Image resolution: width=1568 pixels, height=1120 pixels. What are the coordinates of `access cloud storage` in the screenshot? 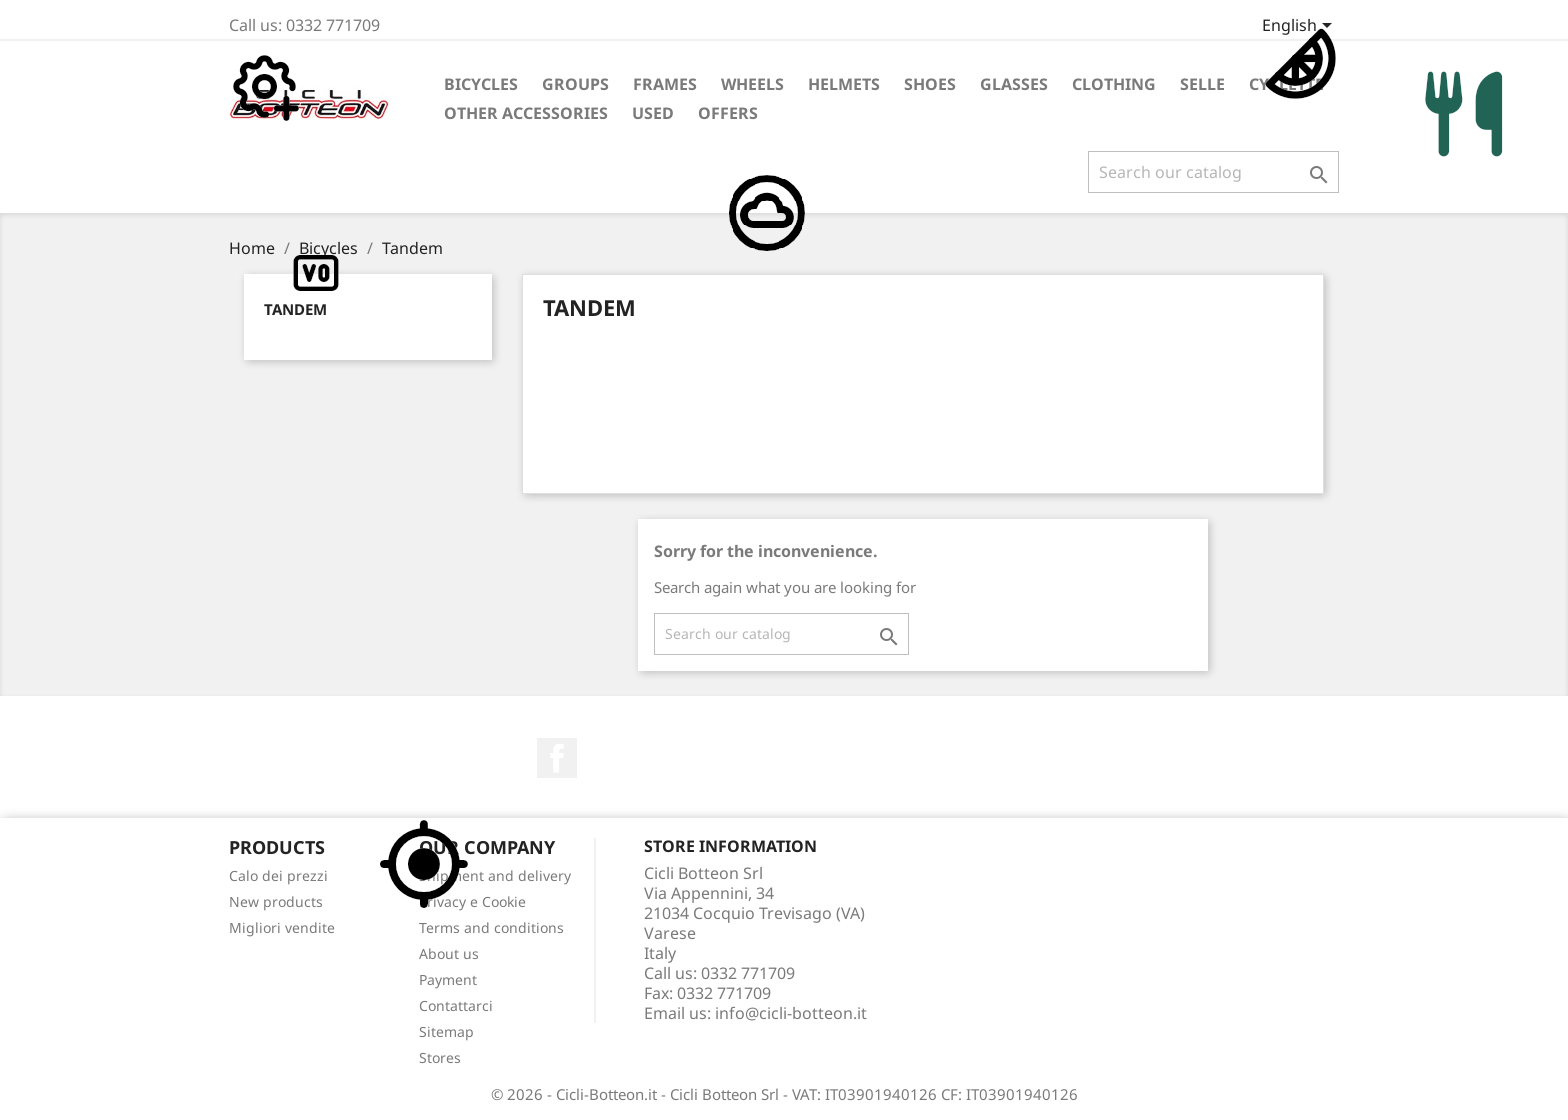 It's located at (767, 213).